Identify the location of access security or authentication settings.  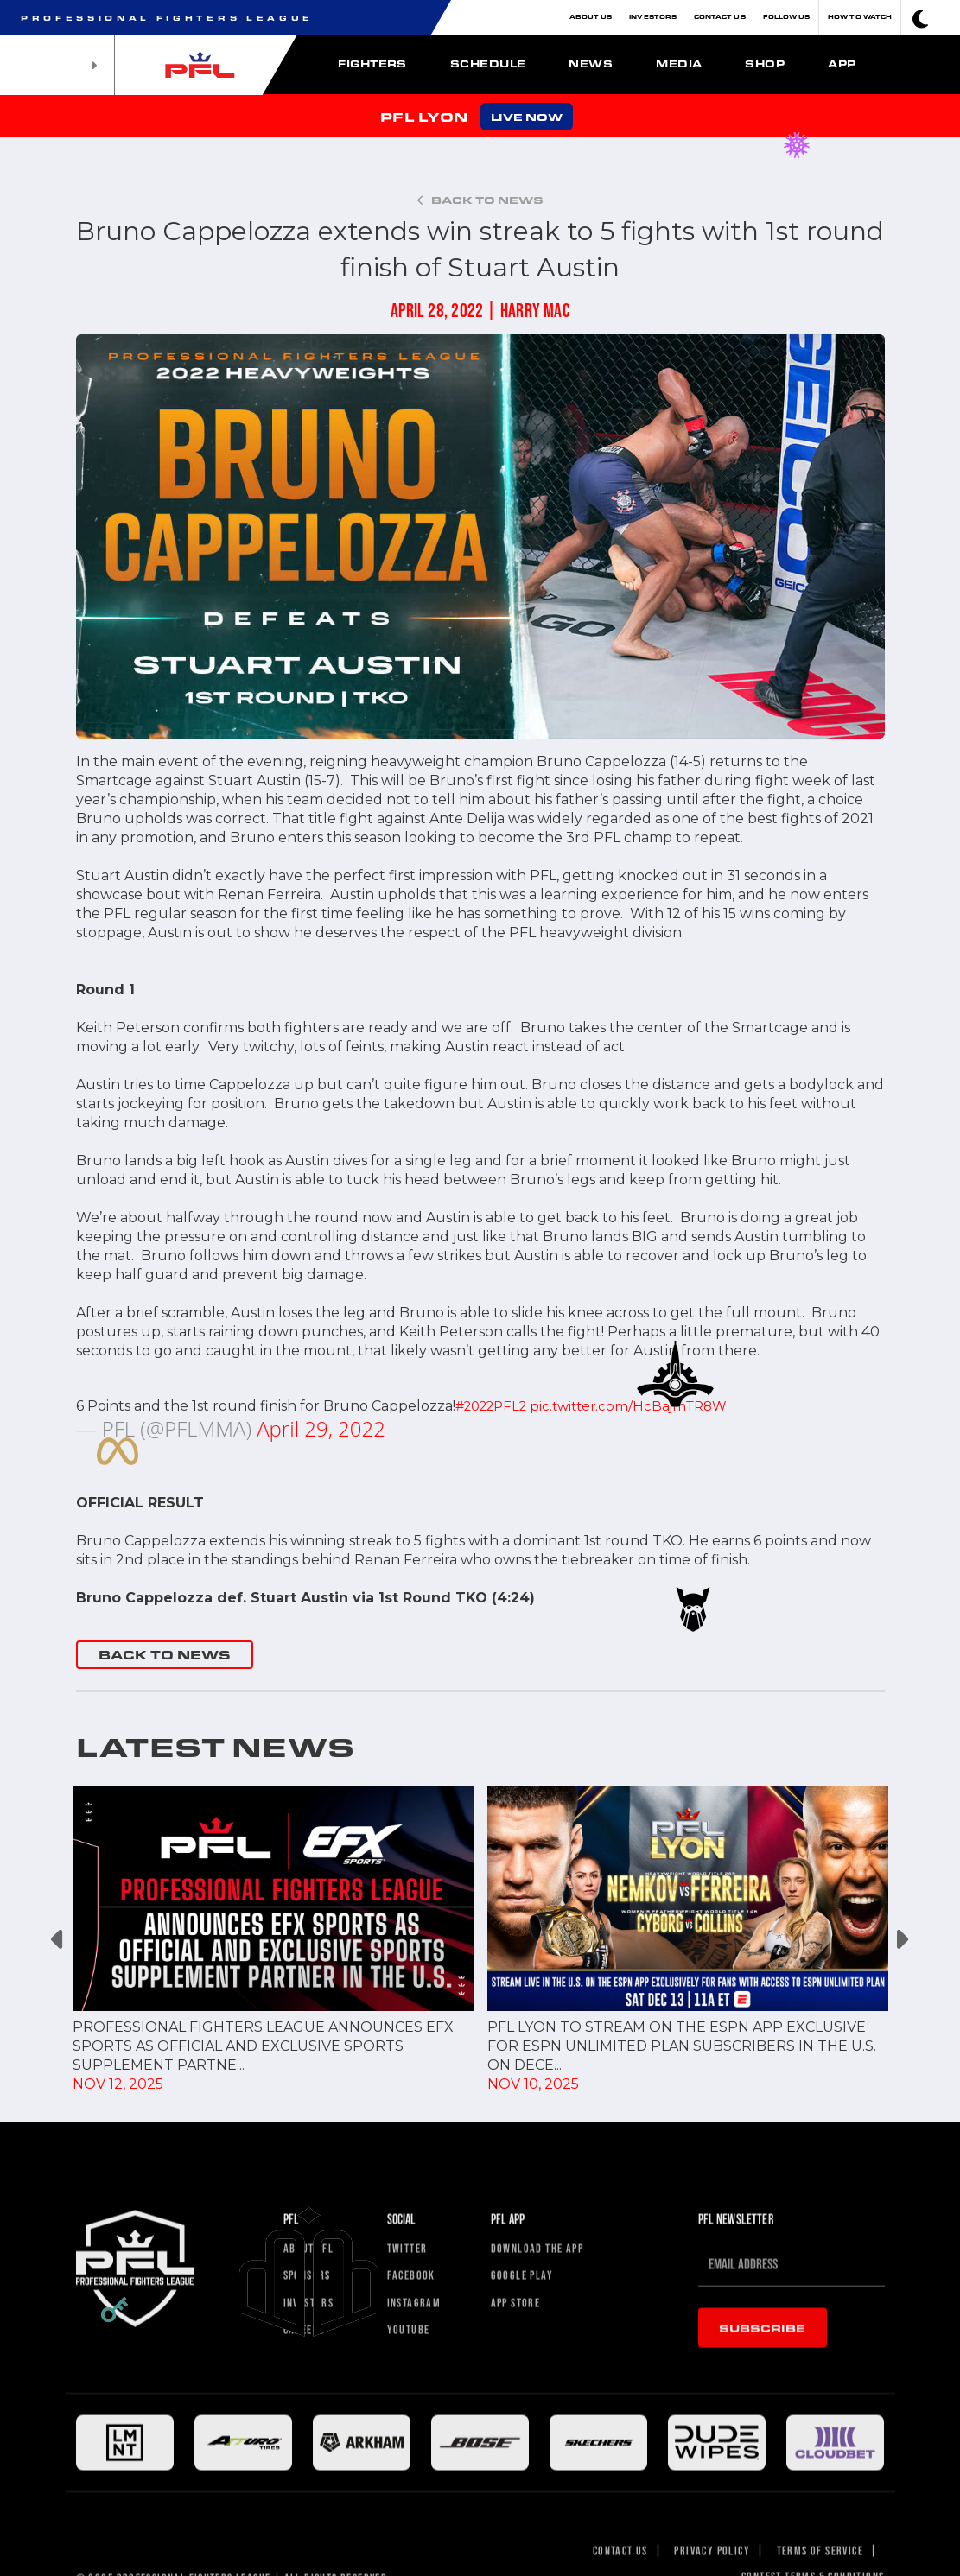
(114, 2308).